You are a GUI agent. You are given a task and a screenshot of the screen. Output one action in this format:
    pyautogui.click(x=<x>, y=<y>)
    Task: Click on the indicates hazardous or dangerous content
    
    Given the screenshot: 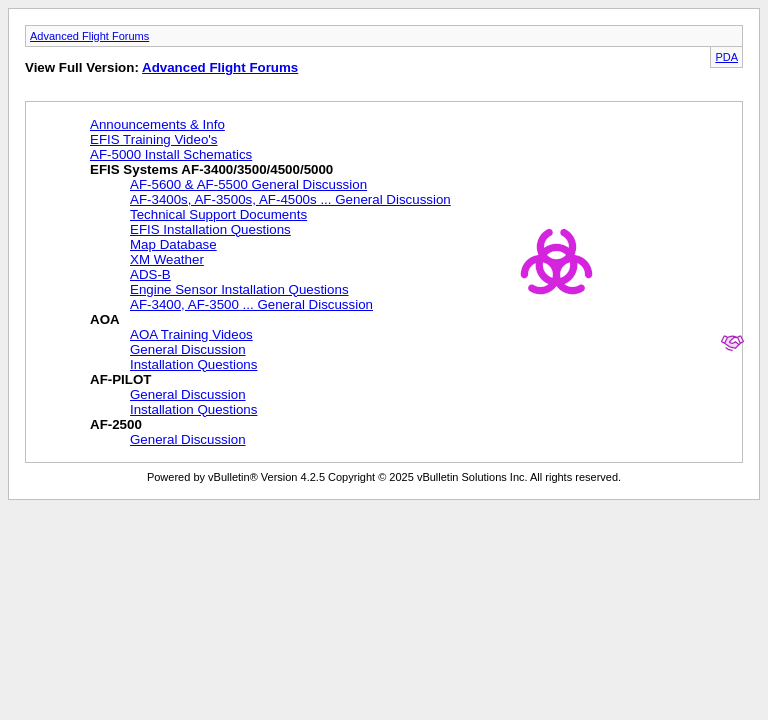 What is the action you would take?
    pyautogui.click(x=556, y=263)
    